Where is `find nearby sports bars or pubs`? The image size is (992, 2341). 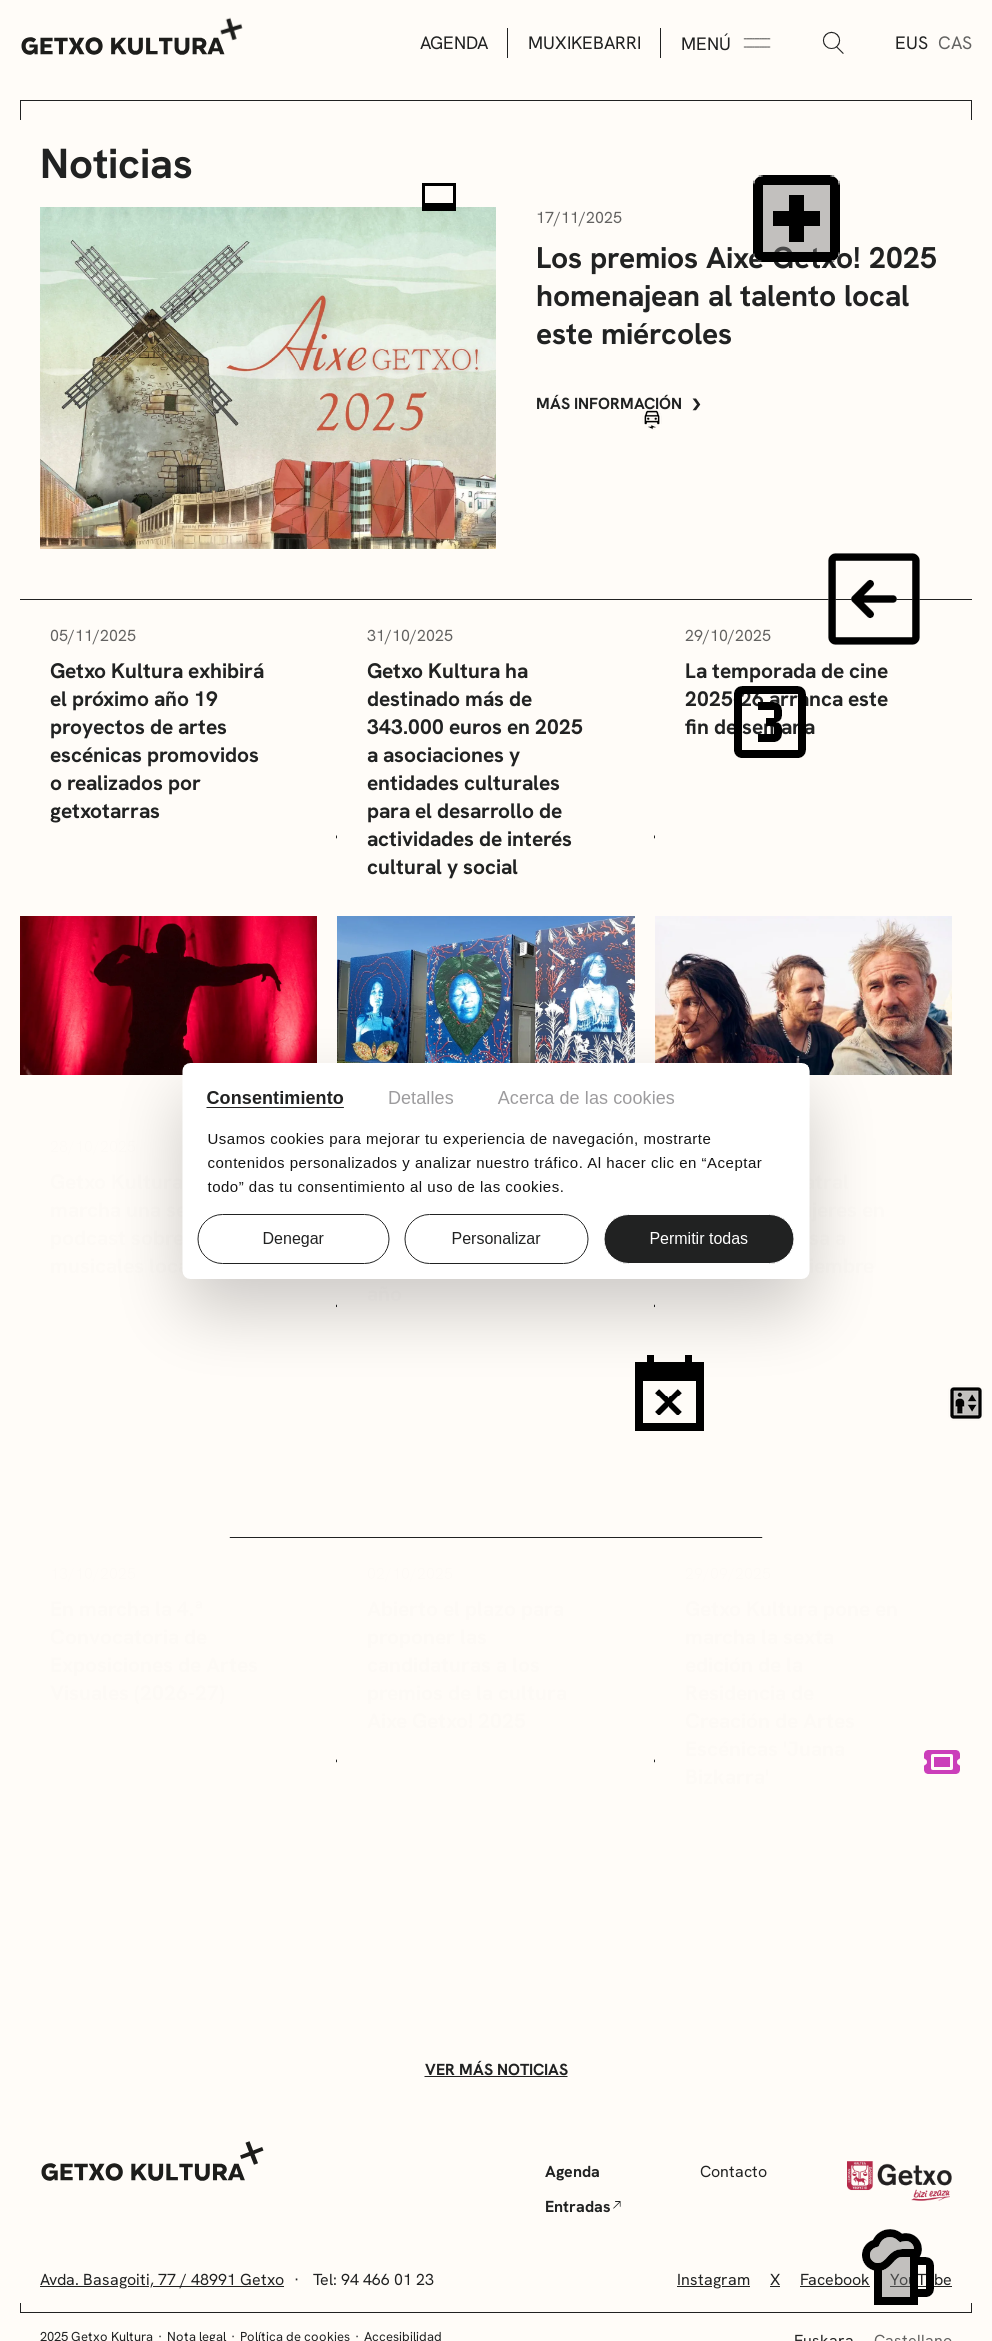
find nearby sports bars or pubs is located at coordinates (898, 2269).